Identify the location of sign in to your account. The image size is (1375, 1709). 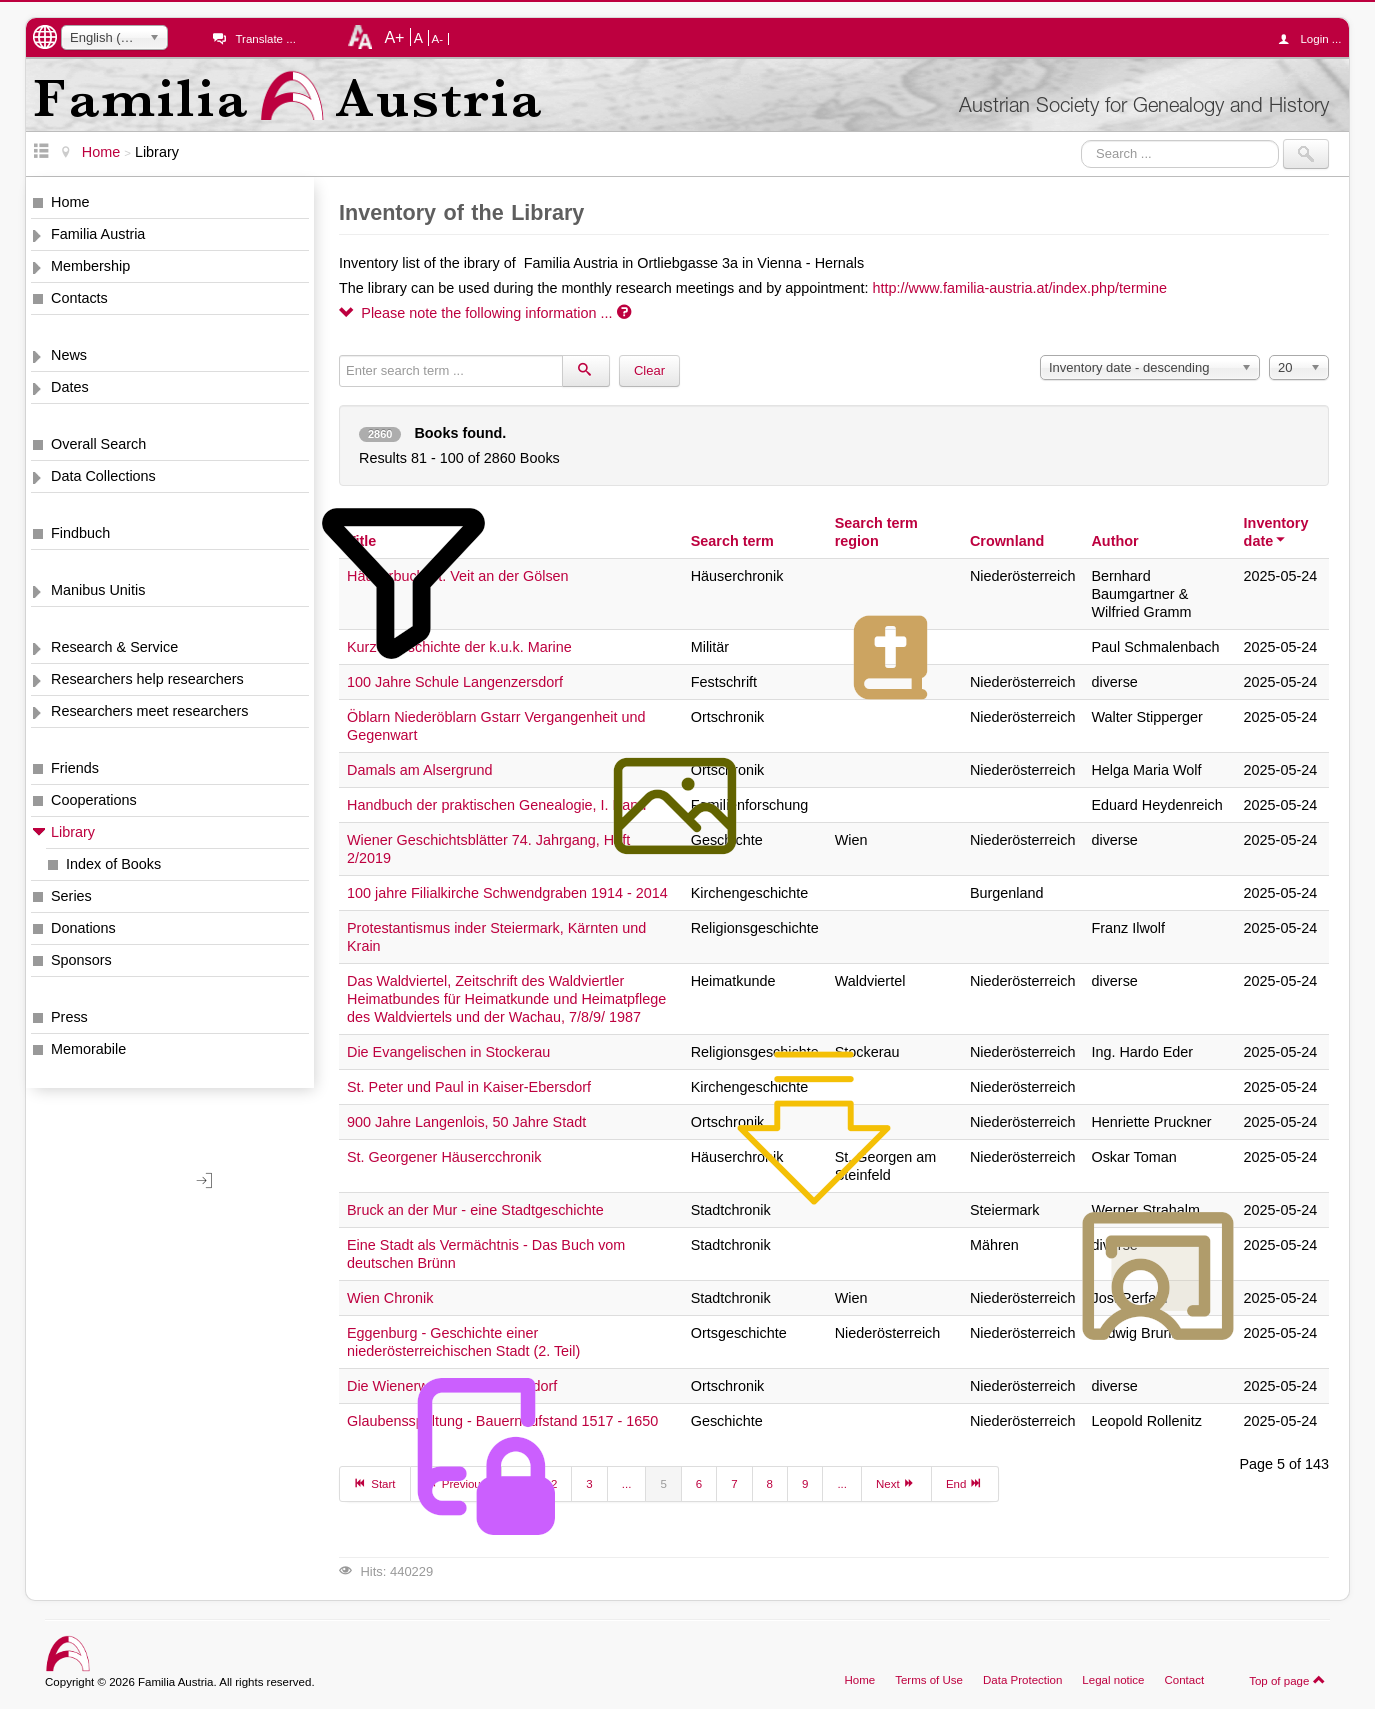
(205, 1180).